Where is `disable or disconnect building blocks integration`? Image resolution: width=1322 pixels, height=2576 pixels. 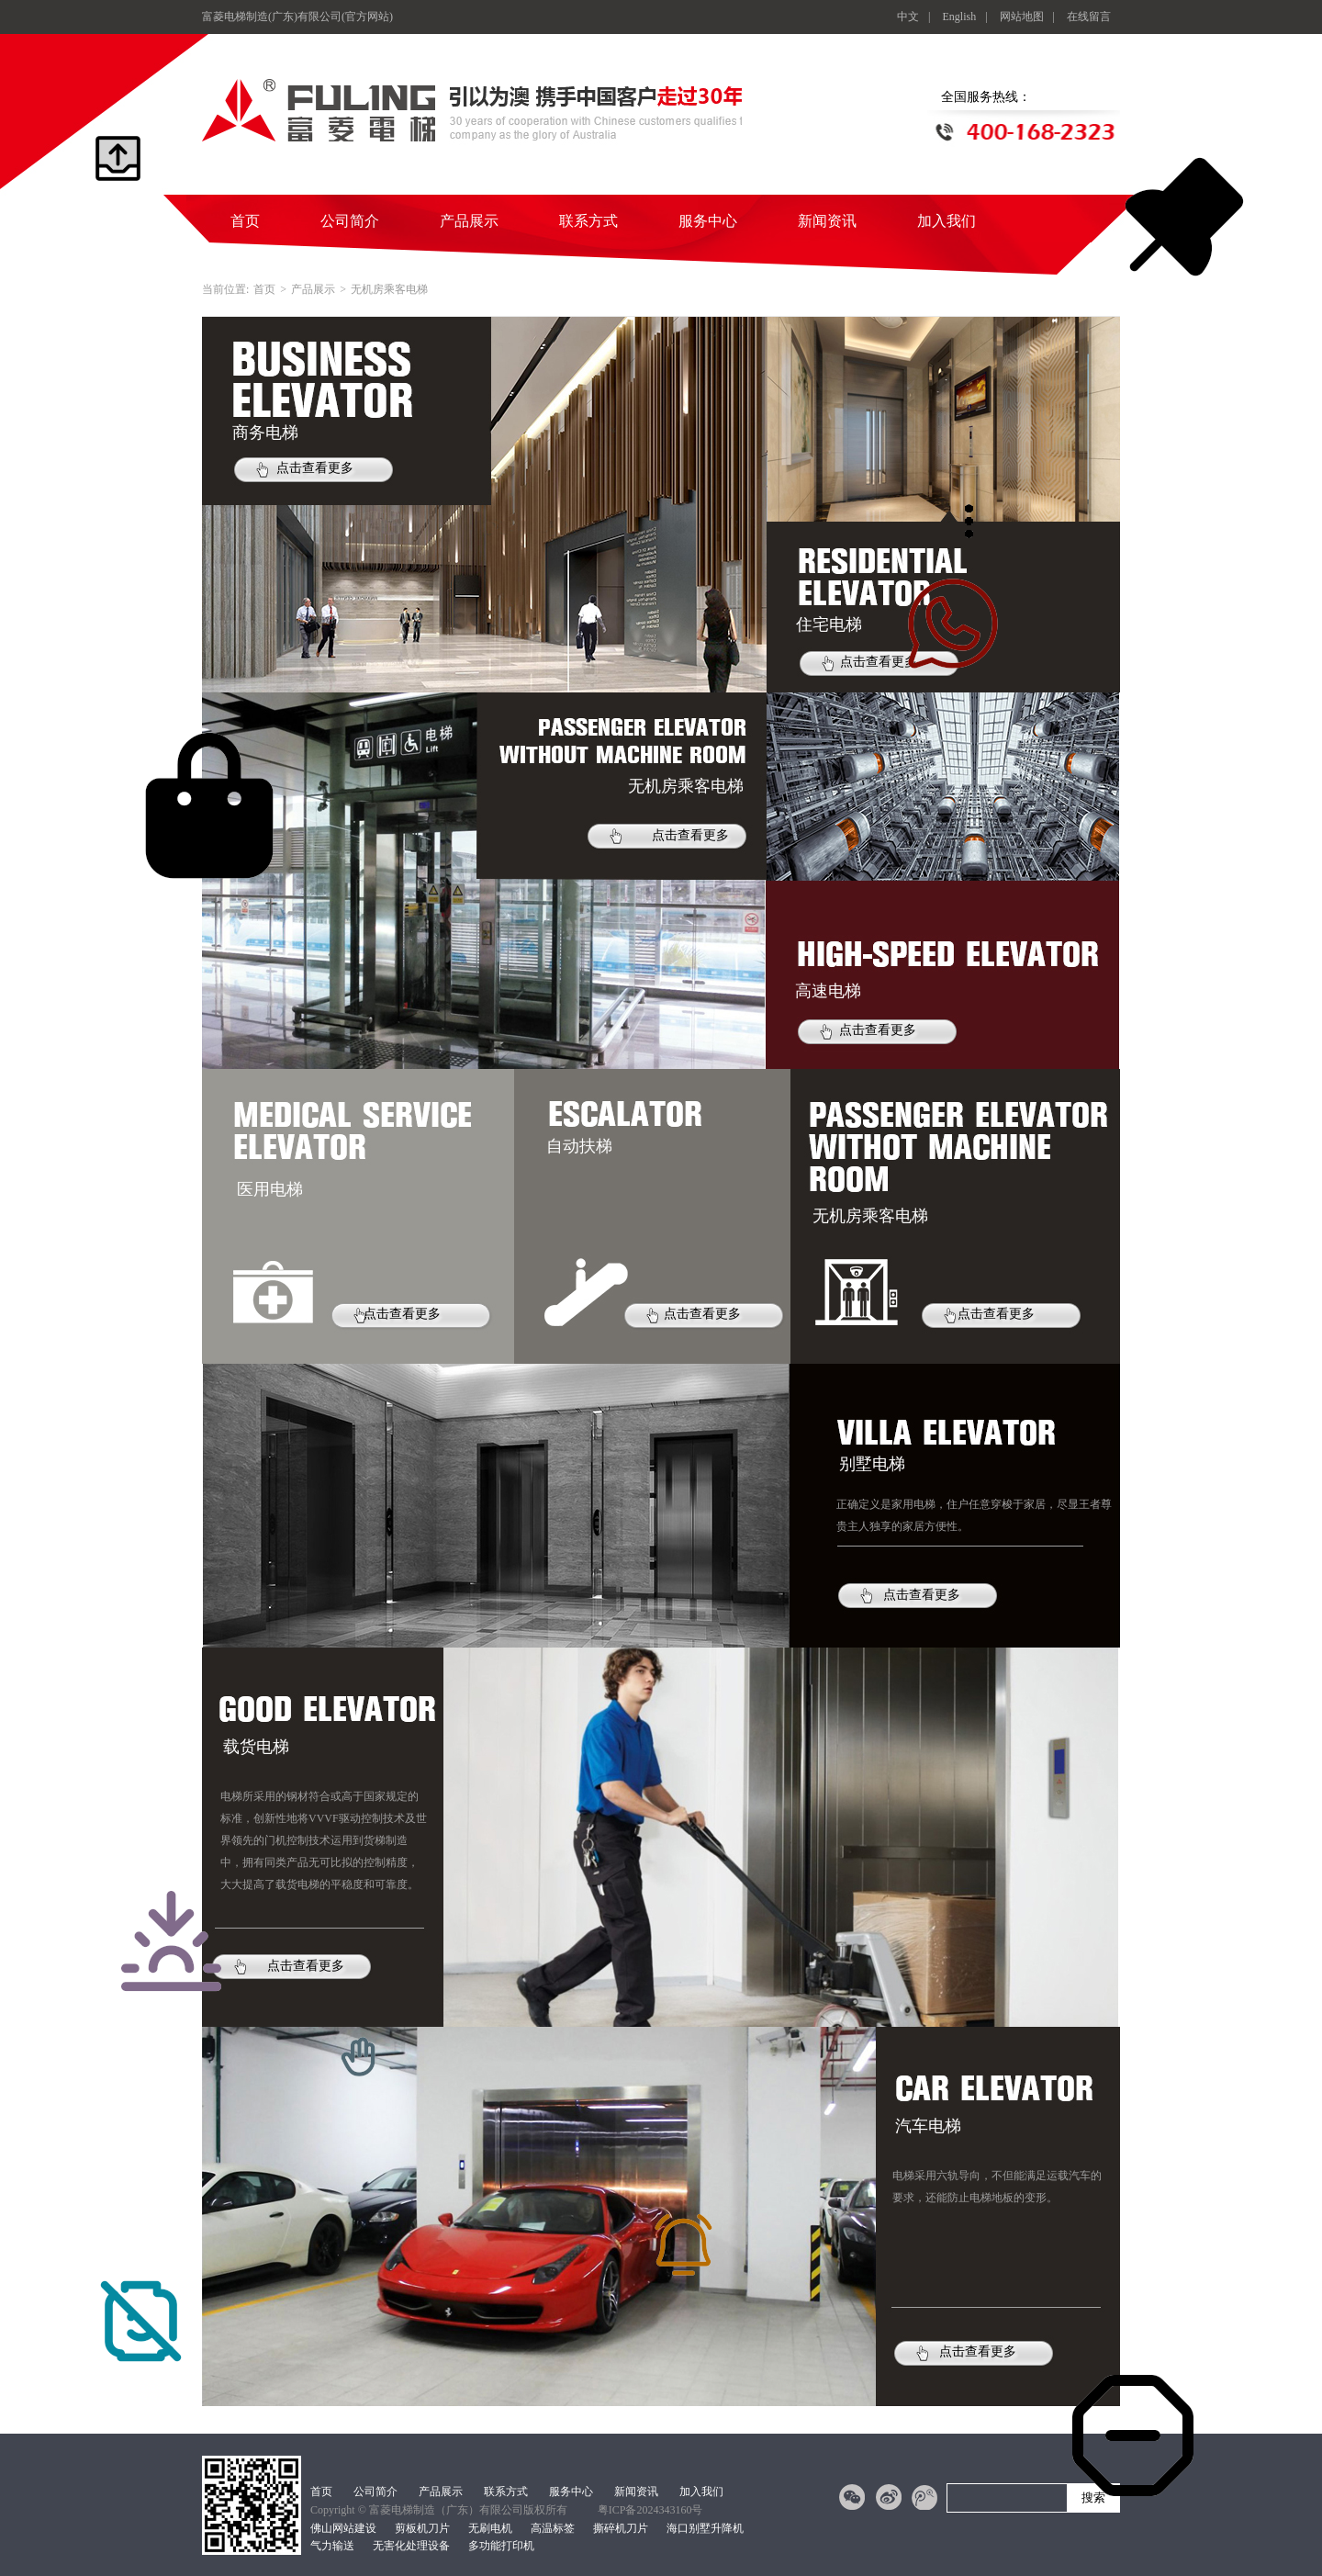 disable or disconnect building blocks integration is located at coordinates (140, 2321).